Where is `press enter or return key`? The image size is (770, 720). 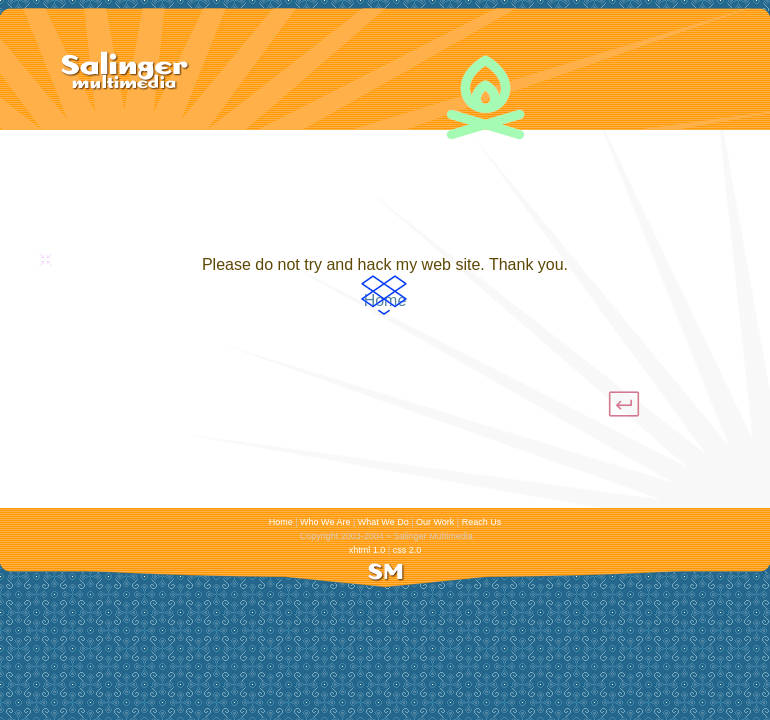
press enter or return key is located at coordinates (624, 404).